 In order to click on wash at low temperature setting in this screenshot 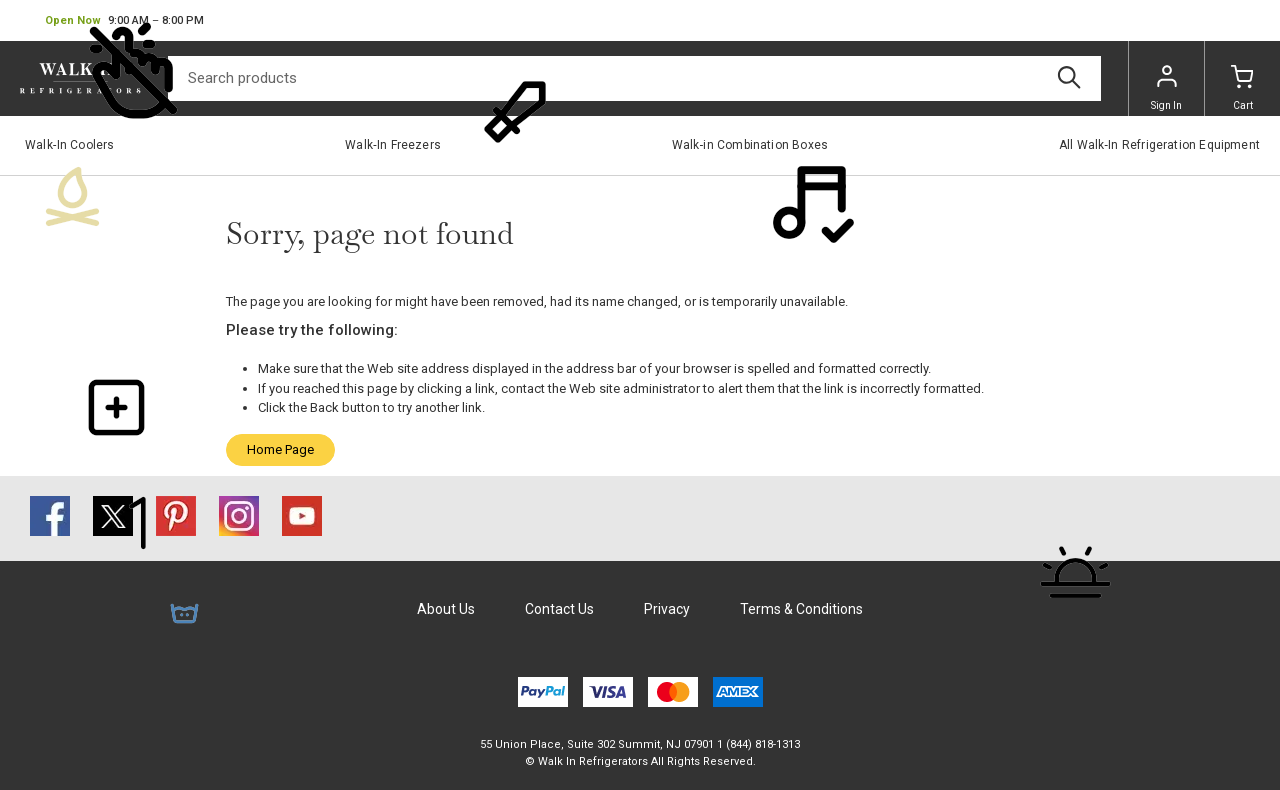, I will do `click(184, 613)`.